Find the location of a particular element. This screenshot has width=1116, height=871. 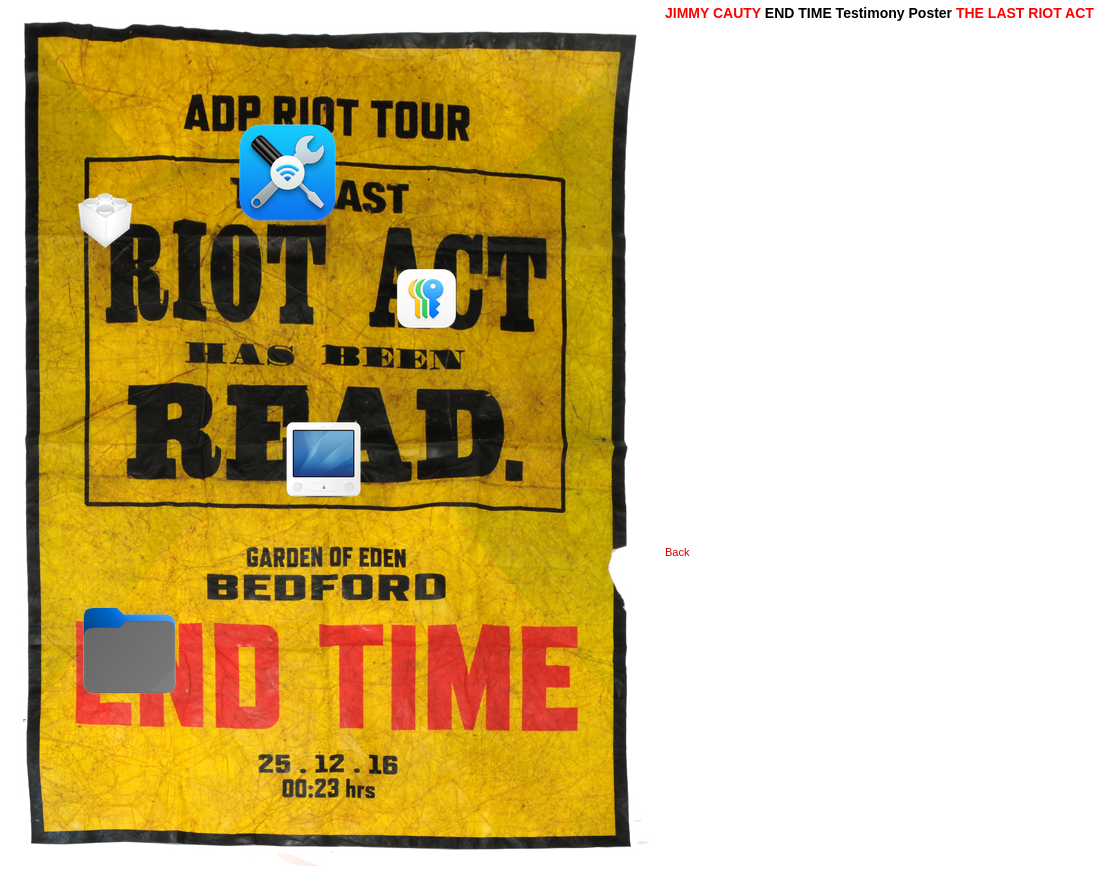

a quicklook plugin or generator component is located at coordinates (105, 221).